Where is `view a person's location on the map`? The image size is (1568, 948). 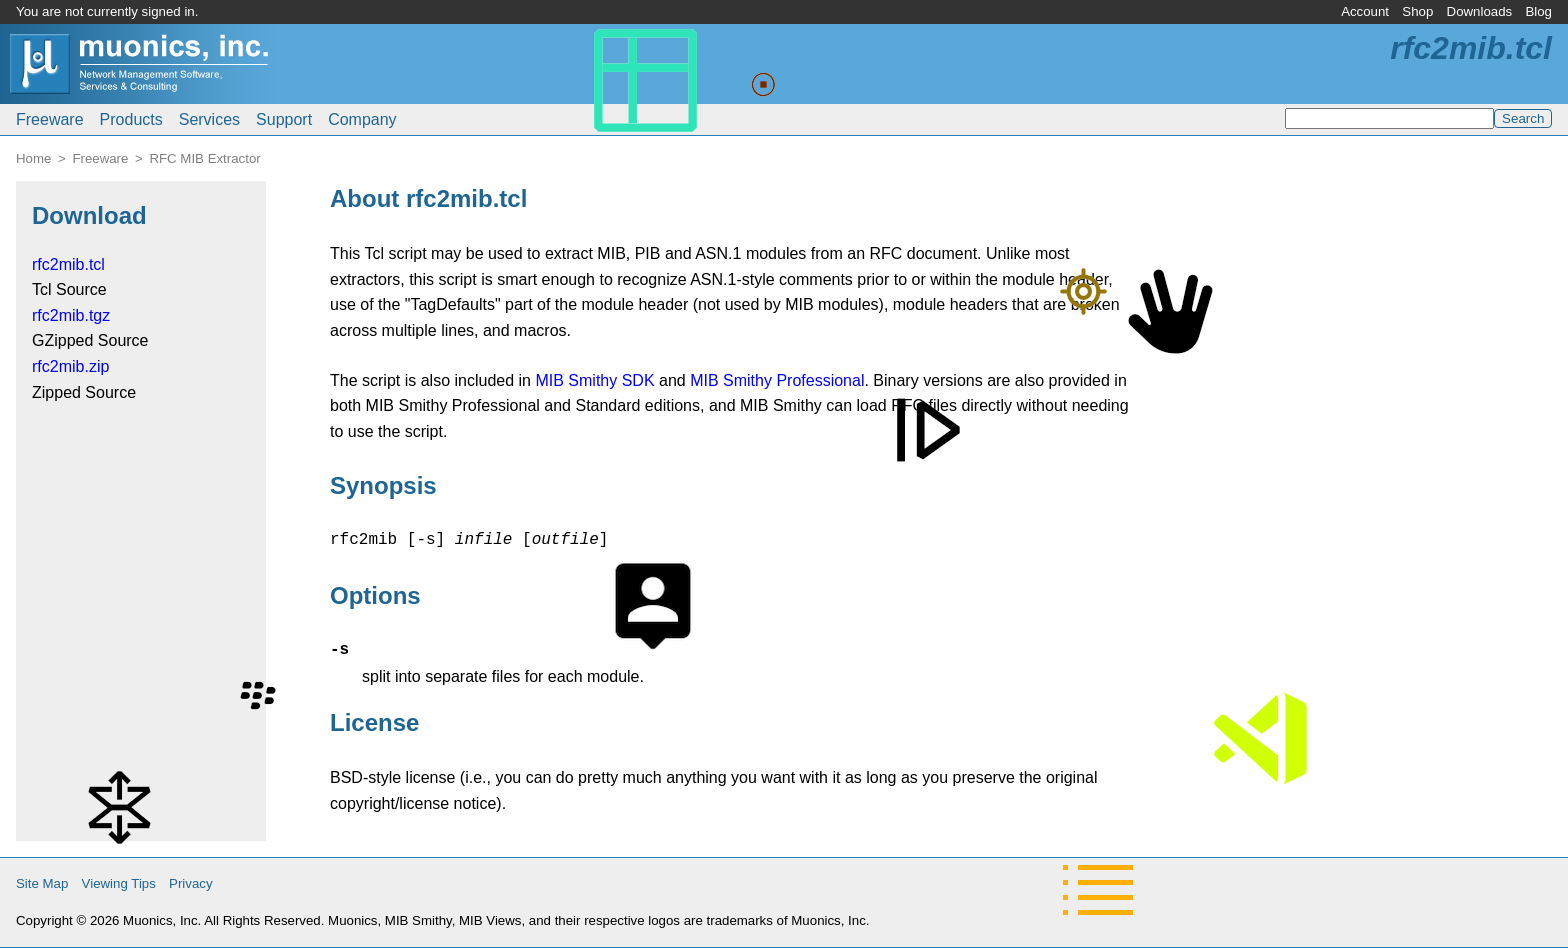
view a person's location on the map is located at coordinates (653, 605).